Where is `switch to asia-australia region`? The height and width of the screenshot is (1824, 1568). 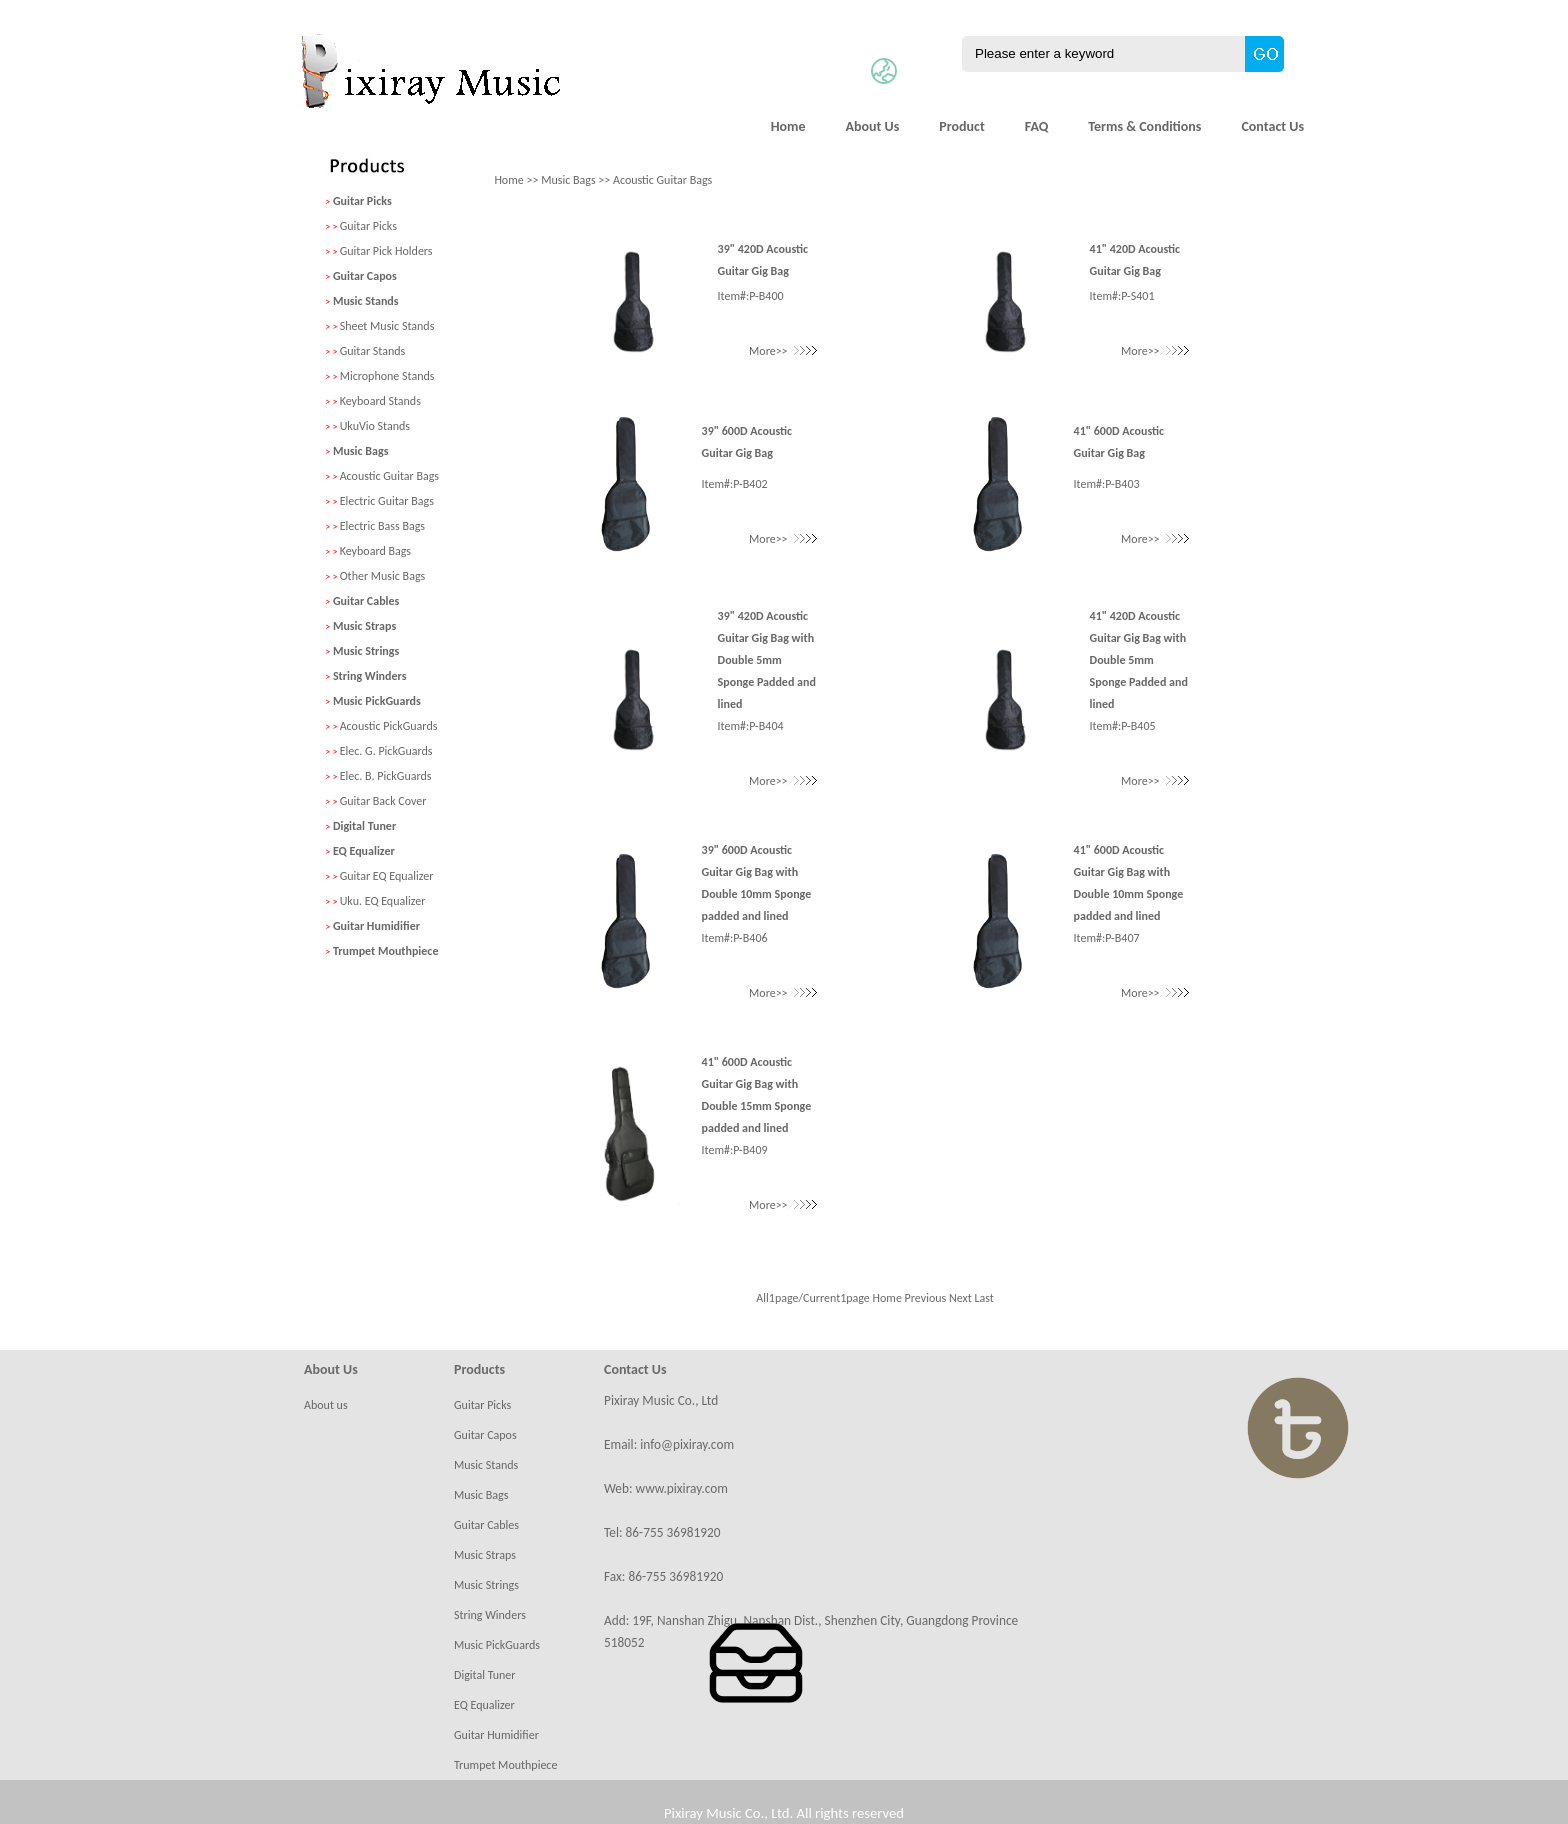
switch to asia-australia region is located at coordinates (884, 71).